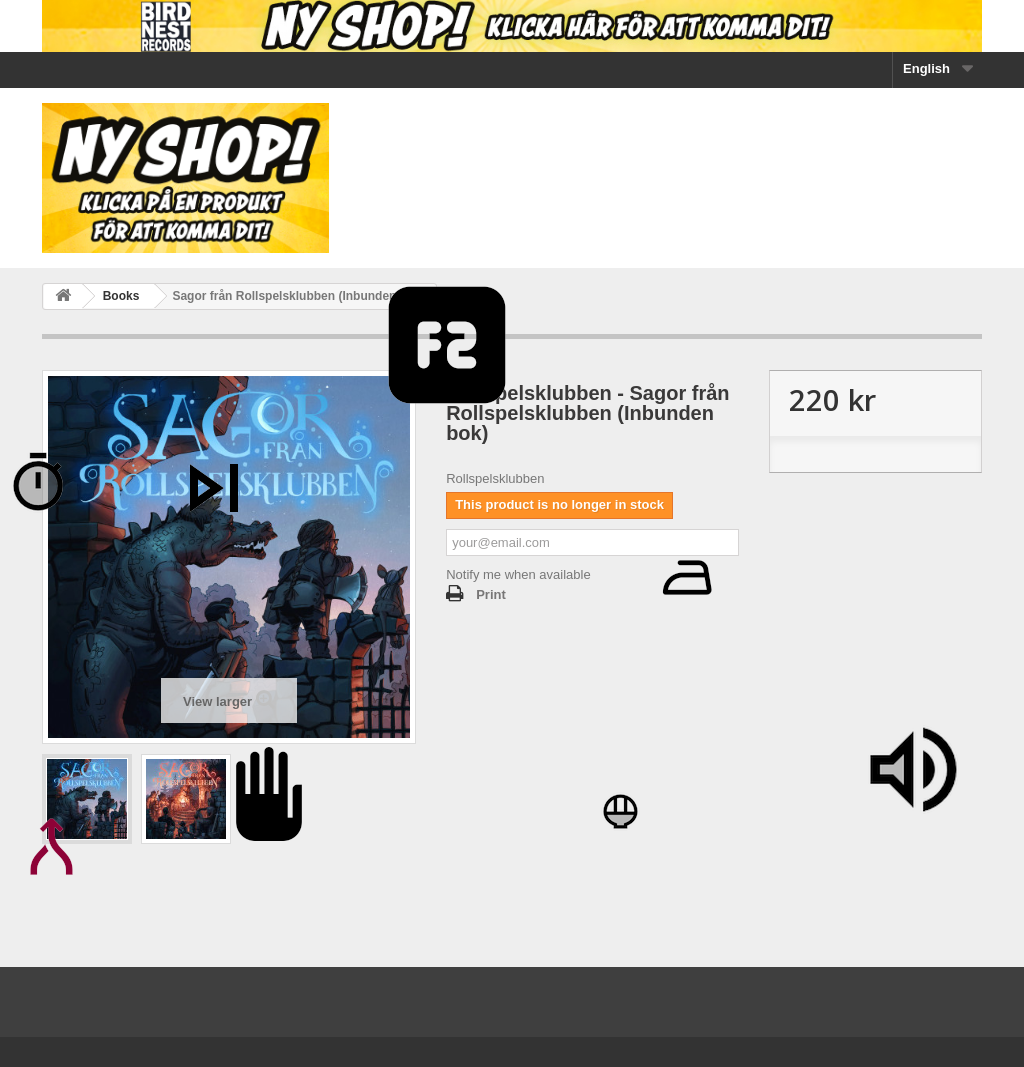 The image size is (1024, 1067). Describe the element at coordinates (51, 844) in the screenshot. I see `merge branches or files together` at that location.